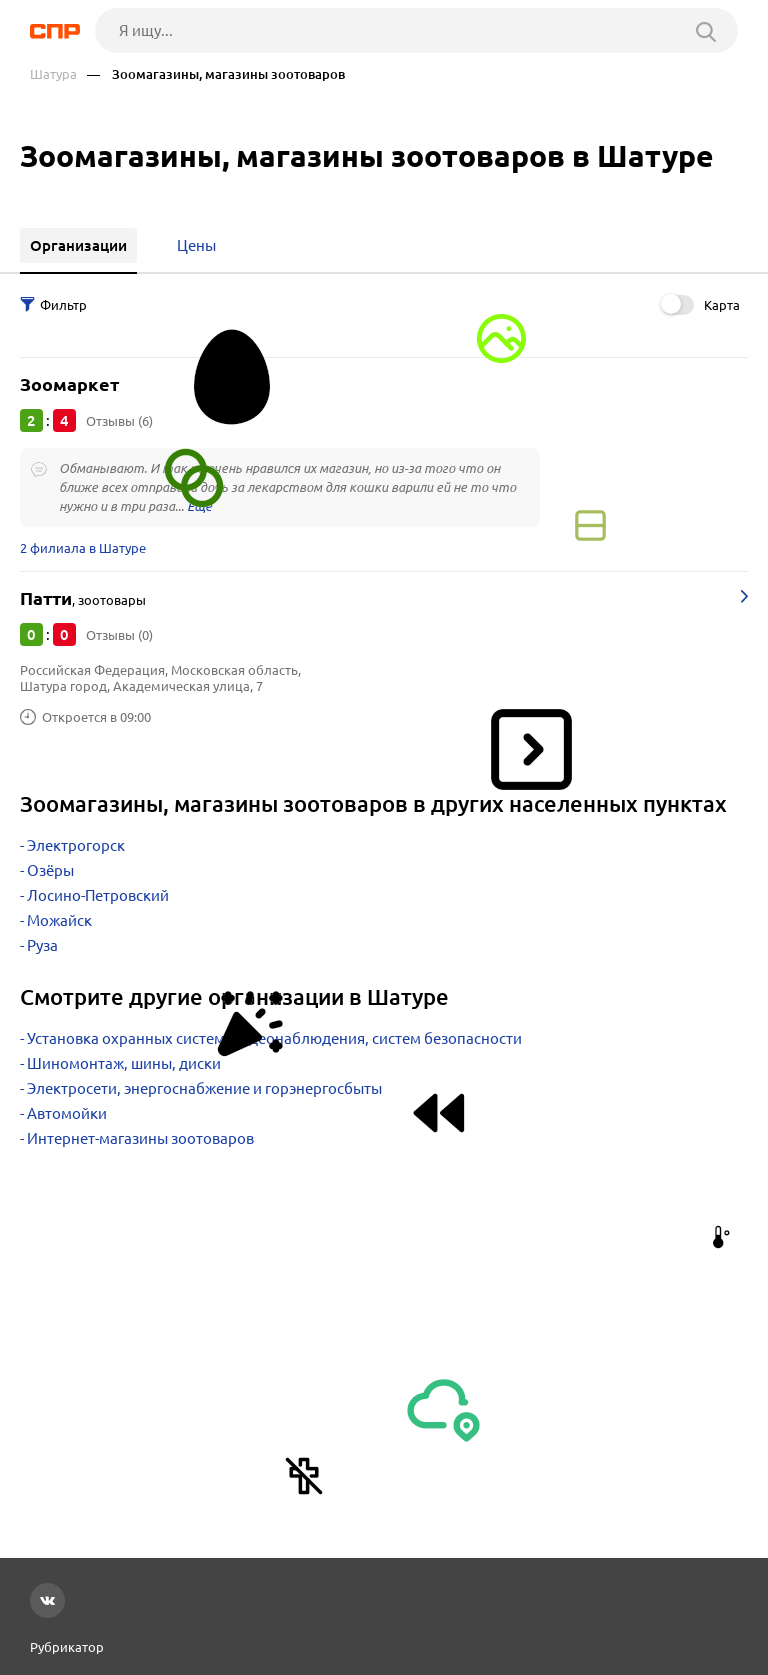 This screenshot has height=1675, width=768. Describe the element at coordinates (531, 749) in the screenshot. I see `navigate to the next item or page` at that location.